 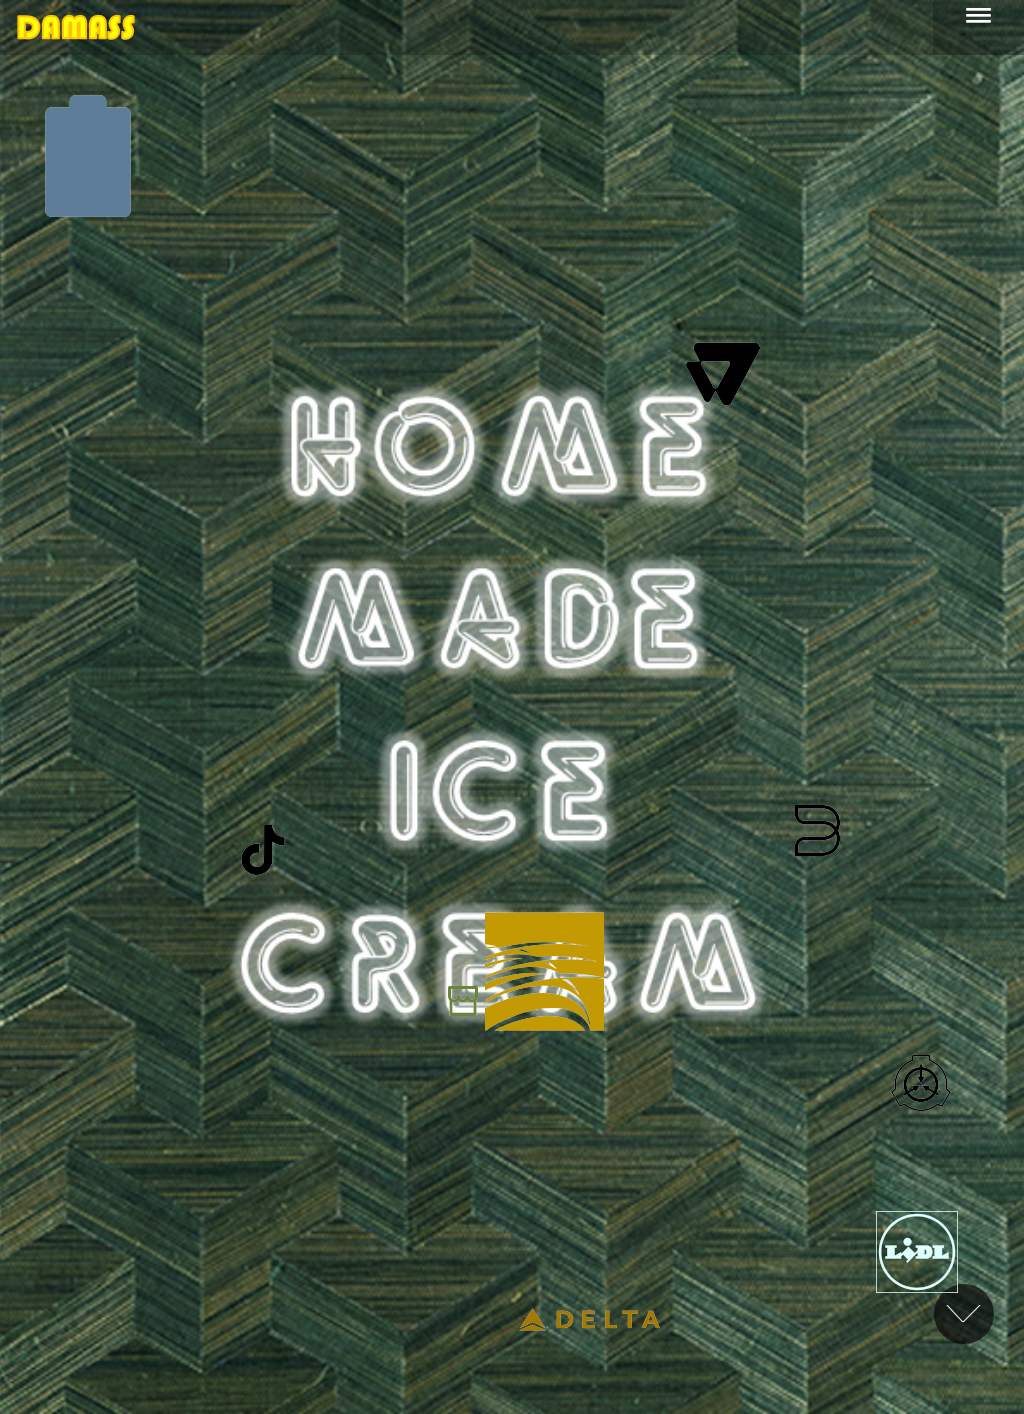 I want to click on SCP Foundation logo, so click(x=921, y=1083).